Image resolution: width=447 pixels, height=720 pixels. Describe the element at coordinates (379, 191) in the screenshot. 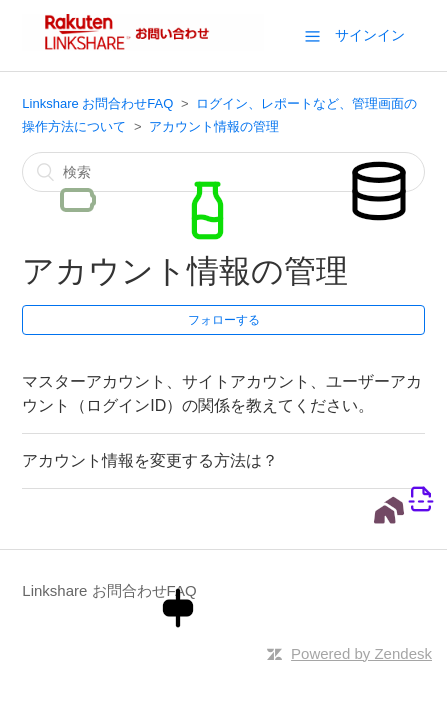

I see `access database management` at that location.